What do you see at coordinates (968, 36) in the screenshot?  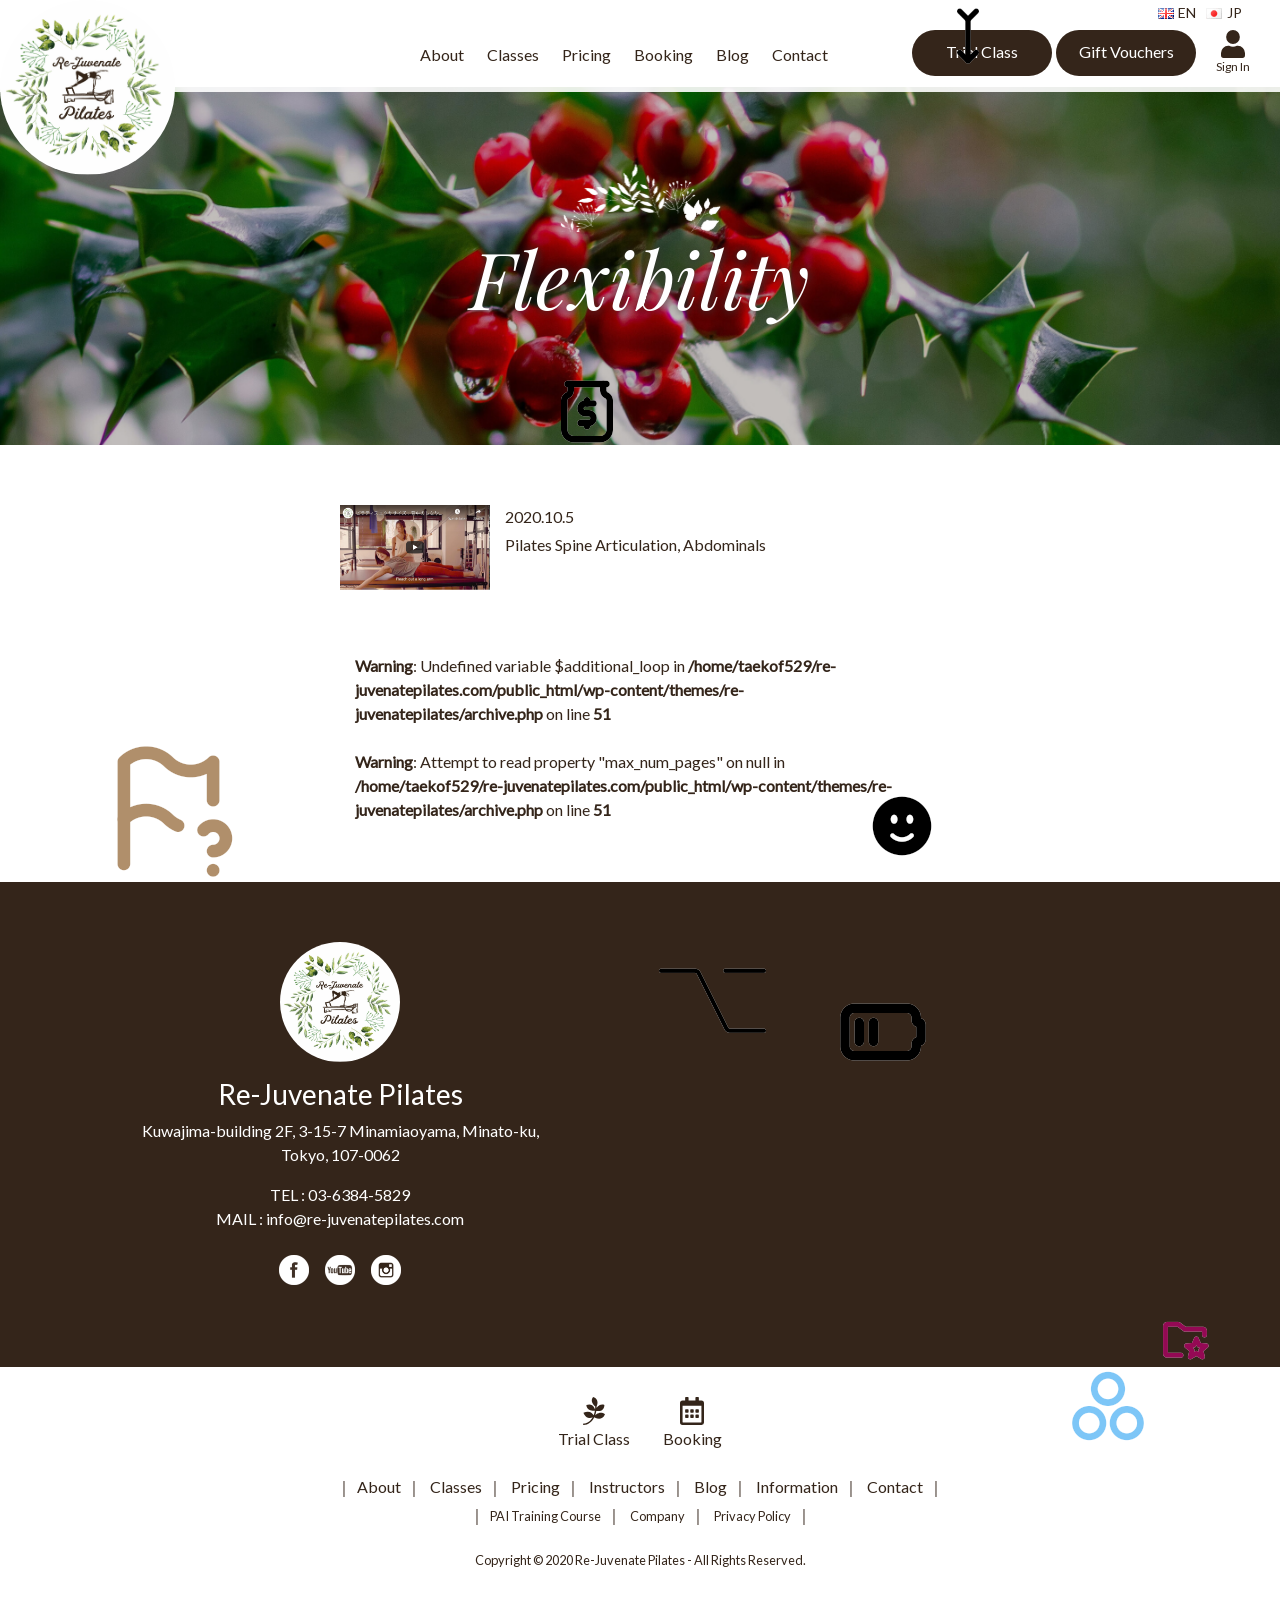 I see `scroll down to view more content` at bounding box center [968, 36].